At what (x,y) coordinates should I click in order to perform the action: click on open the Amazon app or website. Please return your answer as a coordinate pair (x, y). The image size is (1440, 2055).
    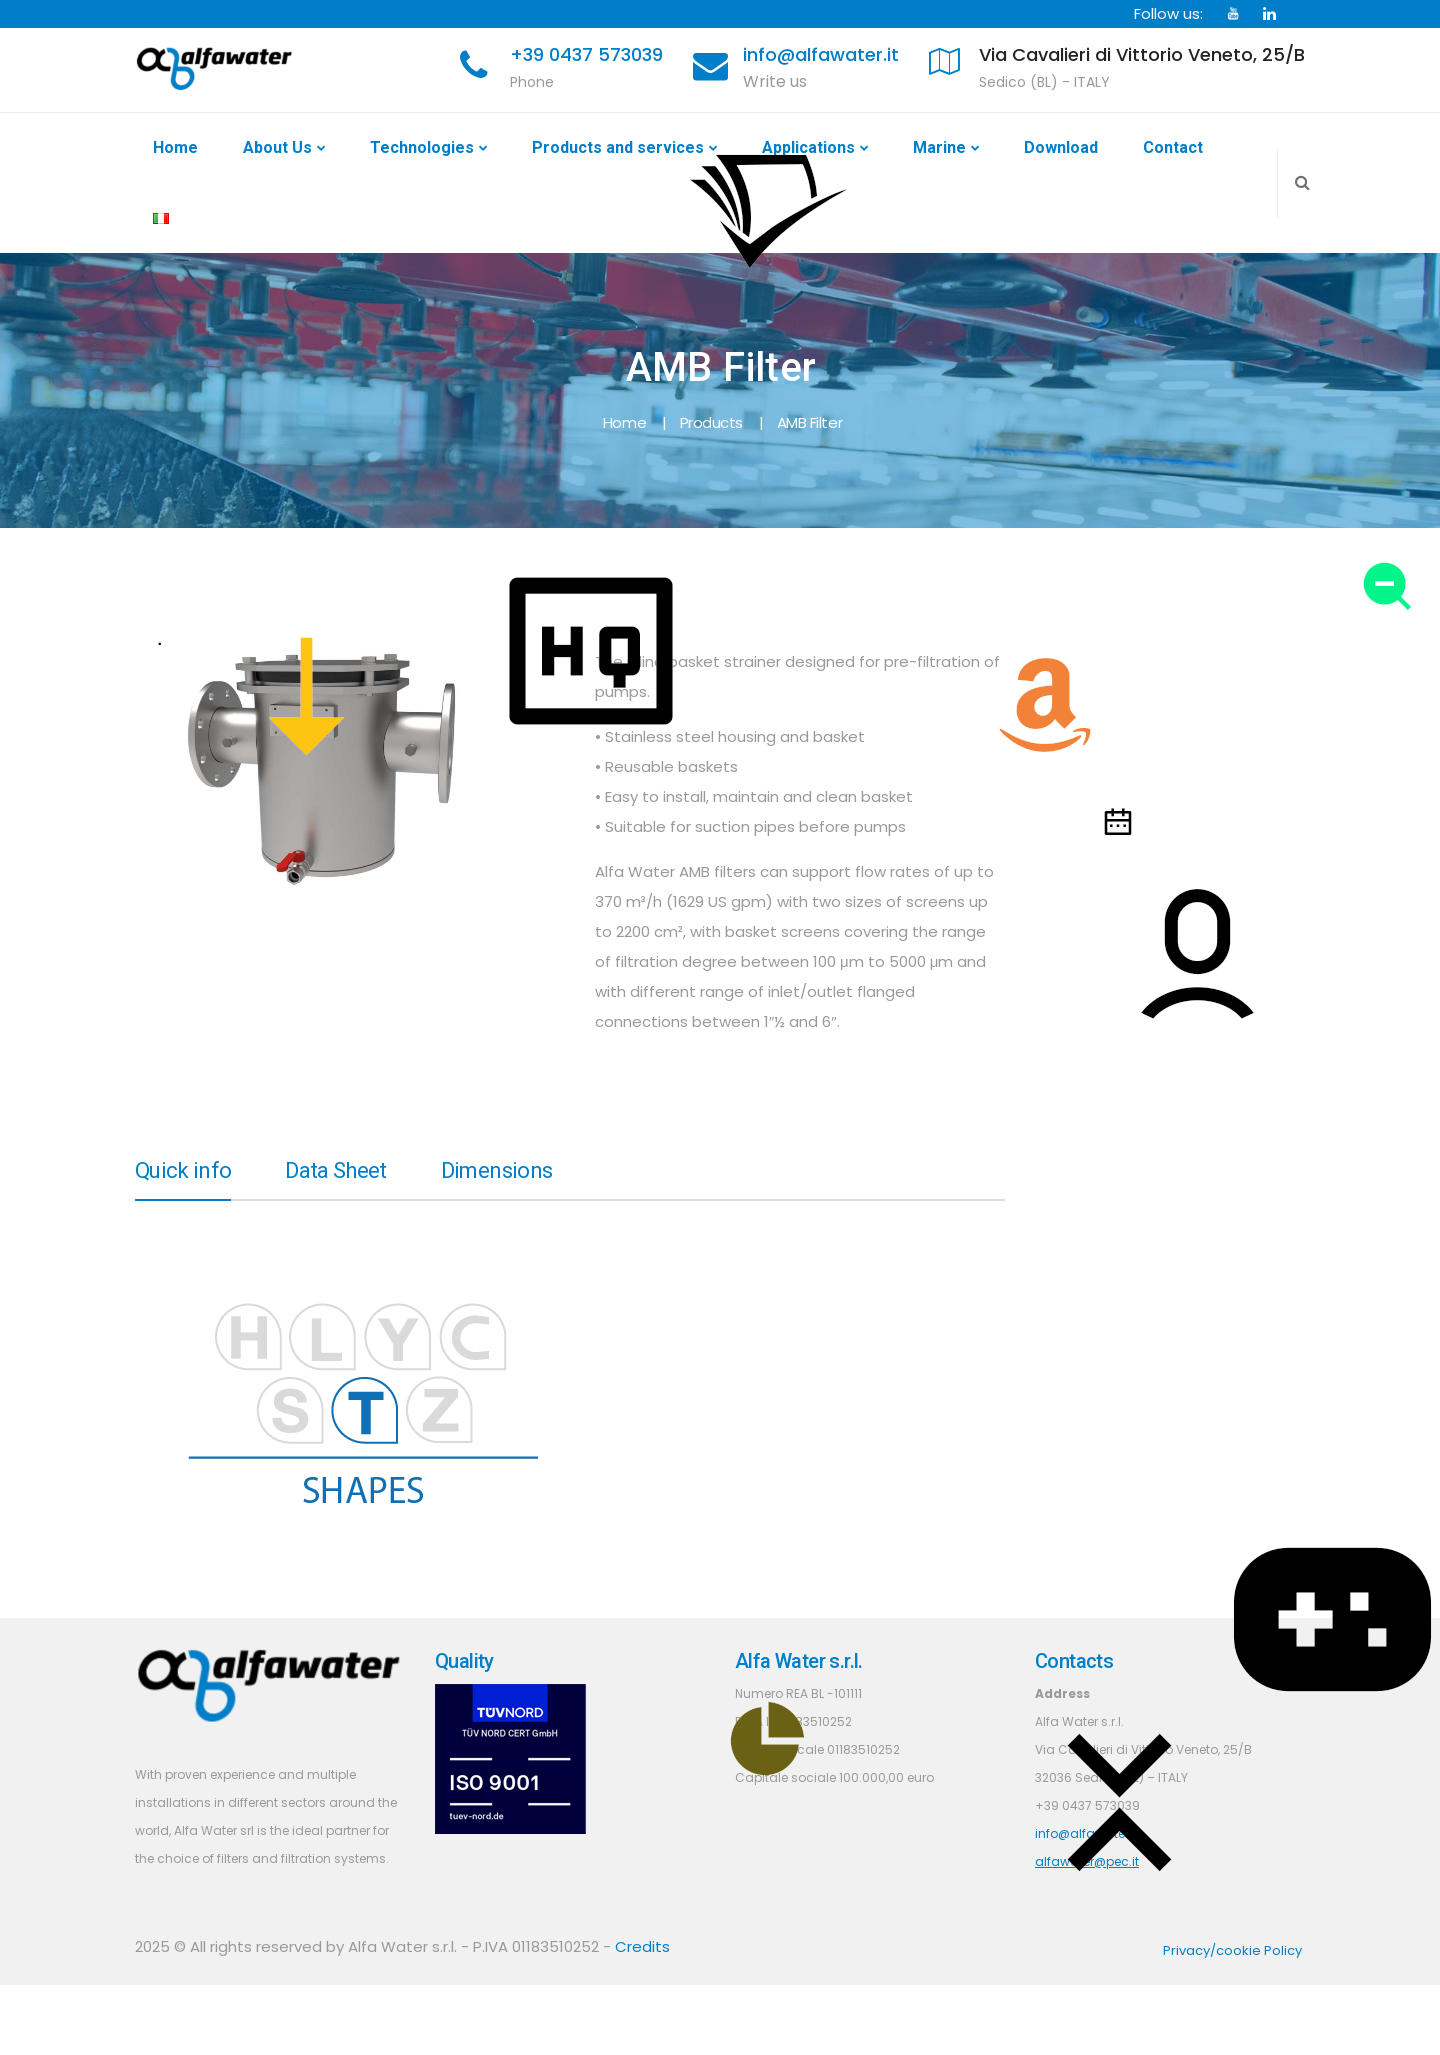
    Looking at the image, I should click on (1045, 705).